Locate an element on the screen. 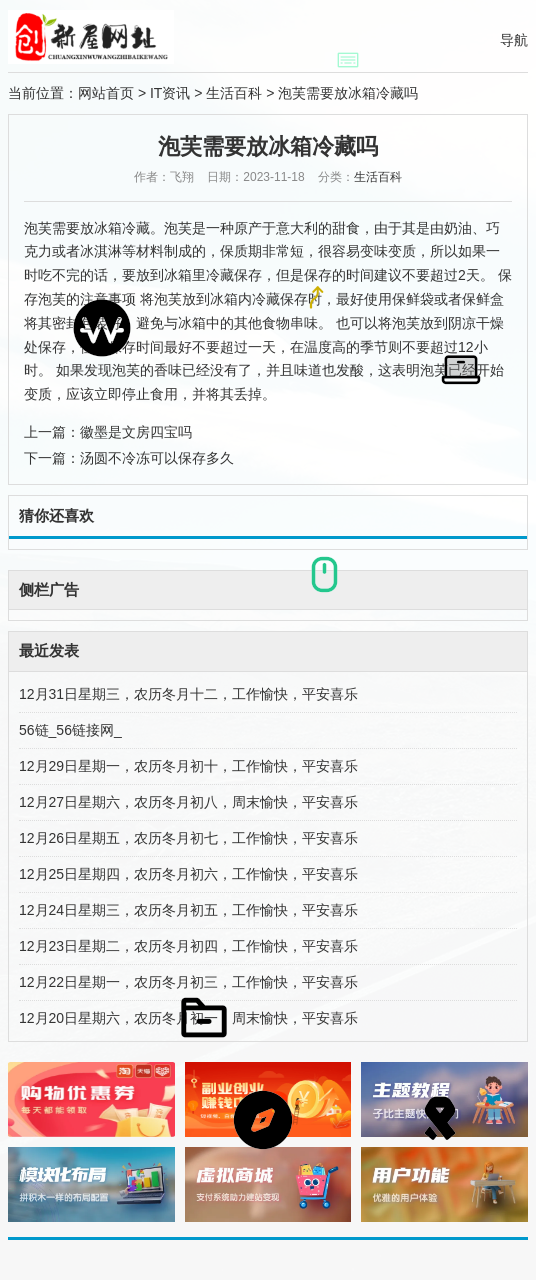  select Korean won as currency is located at coordinates (102, 328).